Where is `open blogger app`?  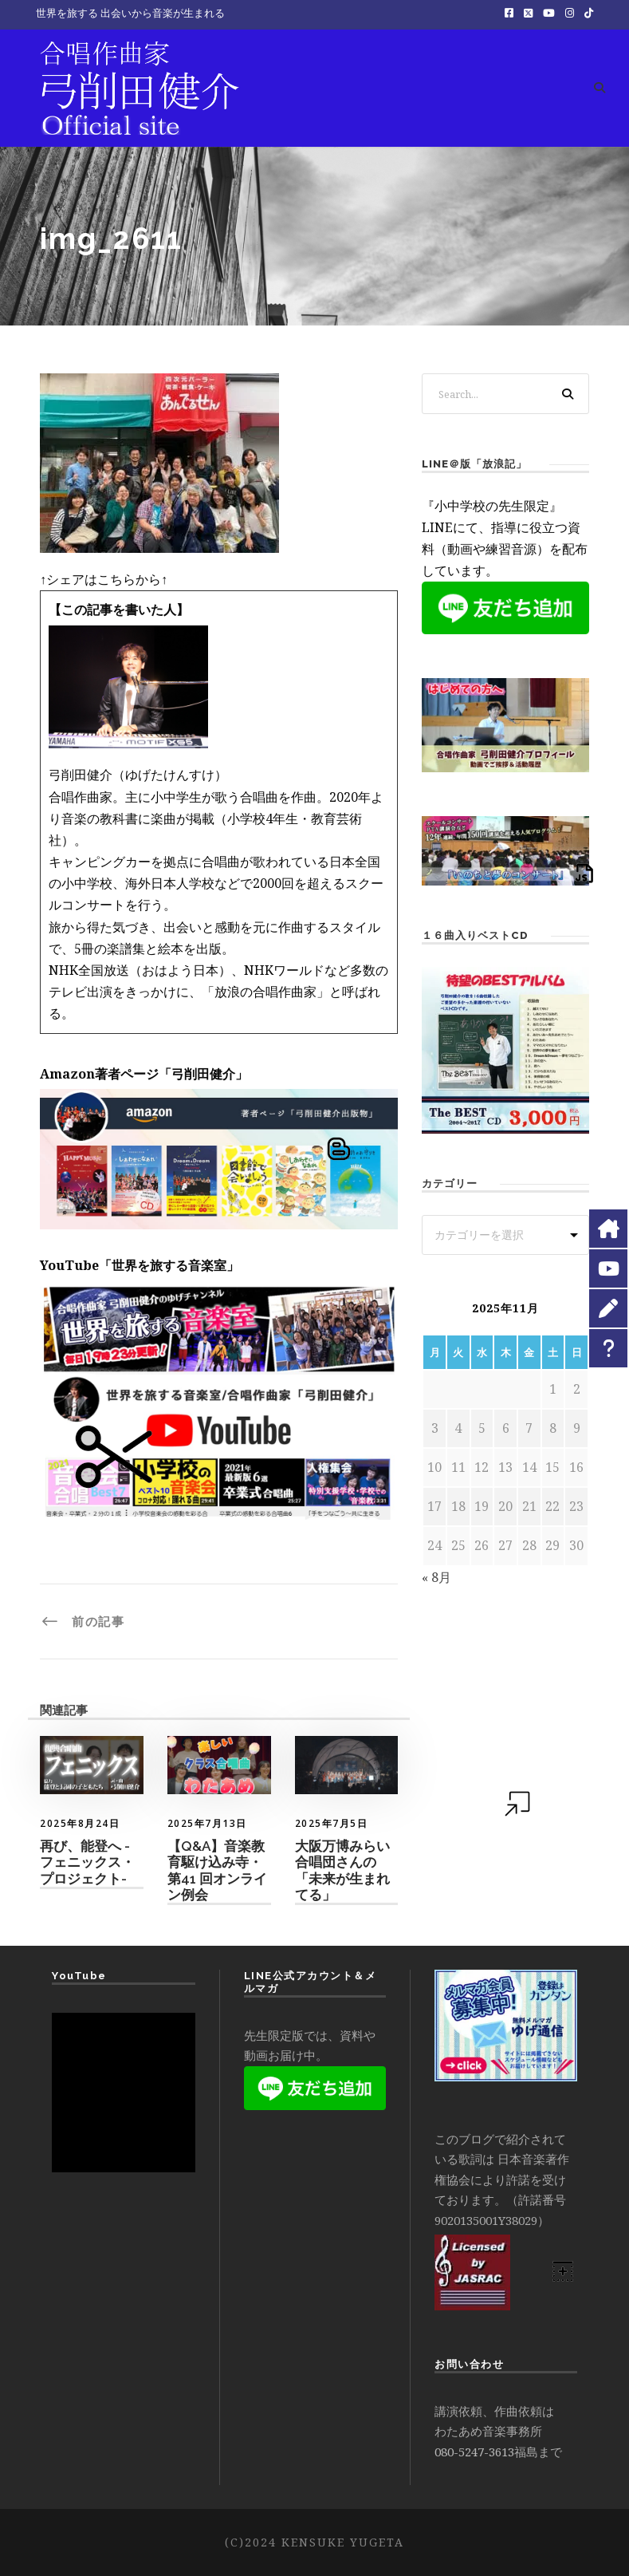 open blogger app is located at coordinates (339, 1149).